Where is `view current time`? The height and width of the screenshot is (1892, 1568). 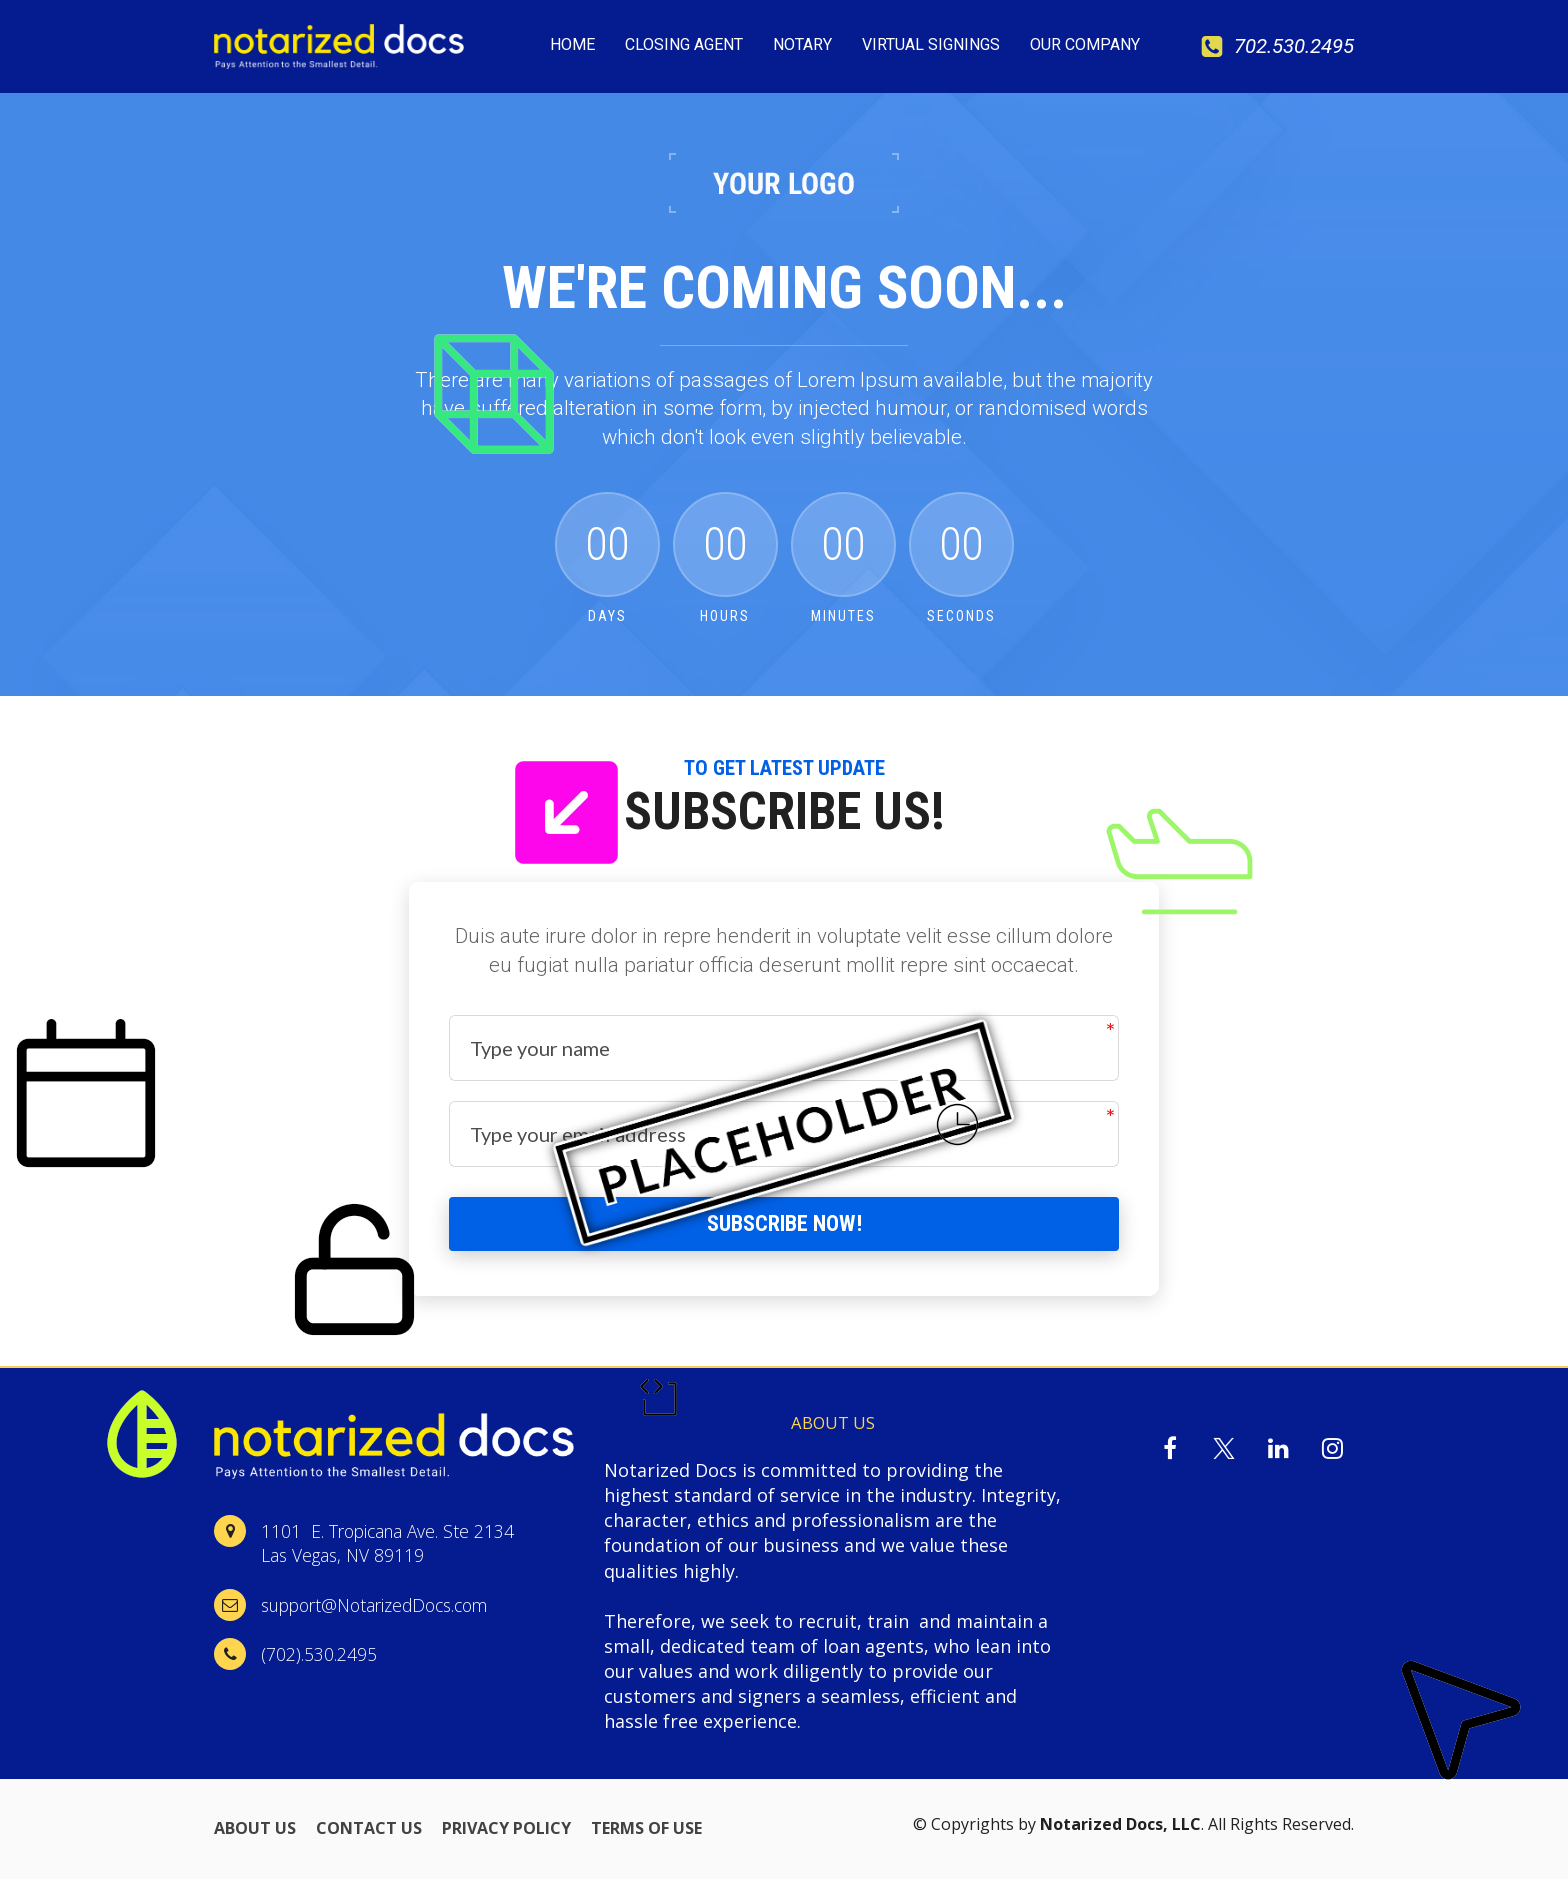
view current time is located at coordinates (957, 1124).